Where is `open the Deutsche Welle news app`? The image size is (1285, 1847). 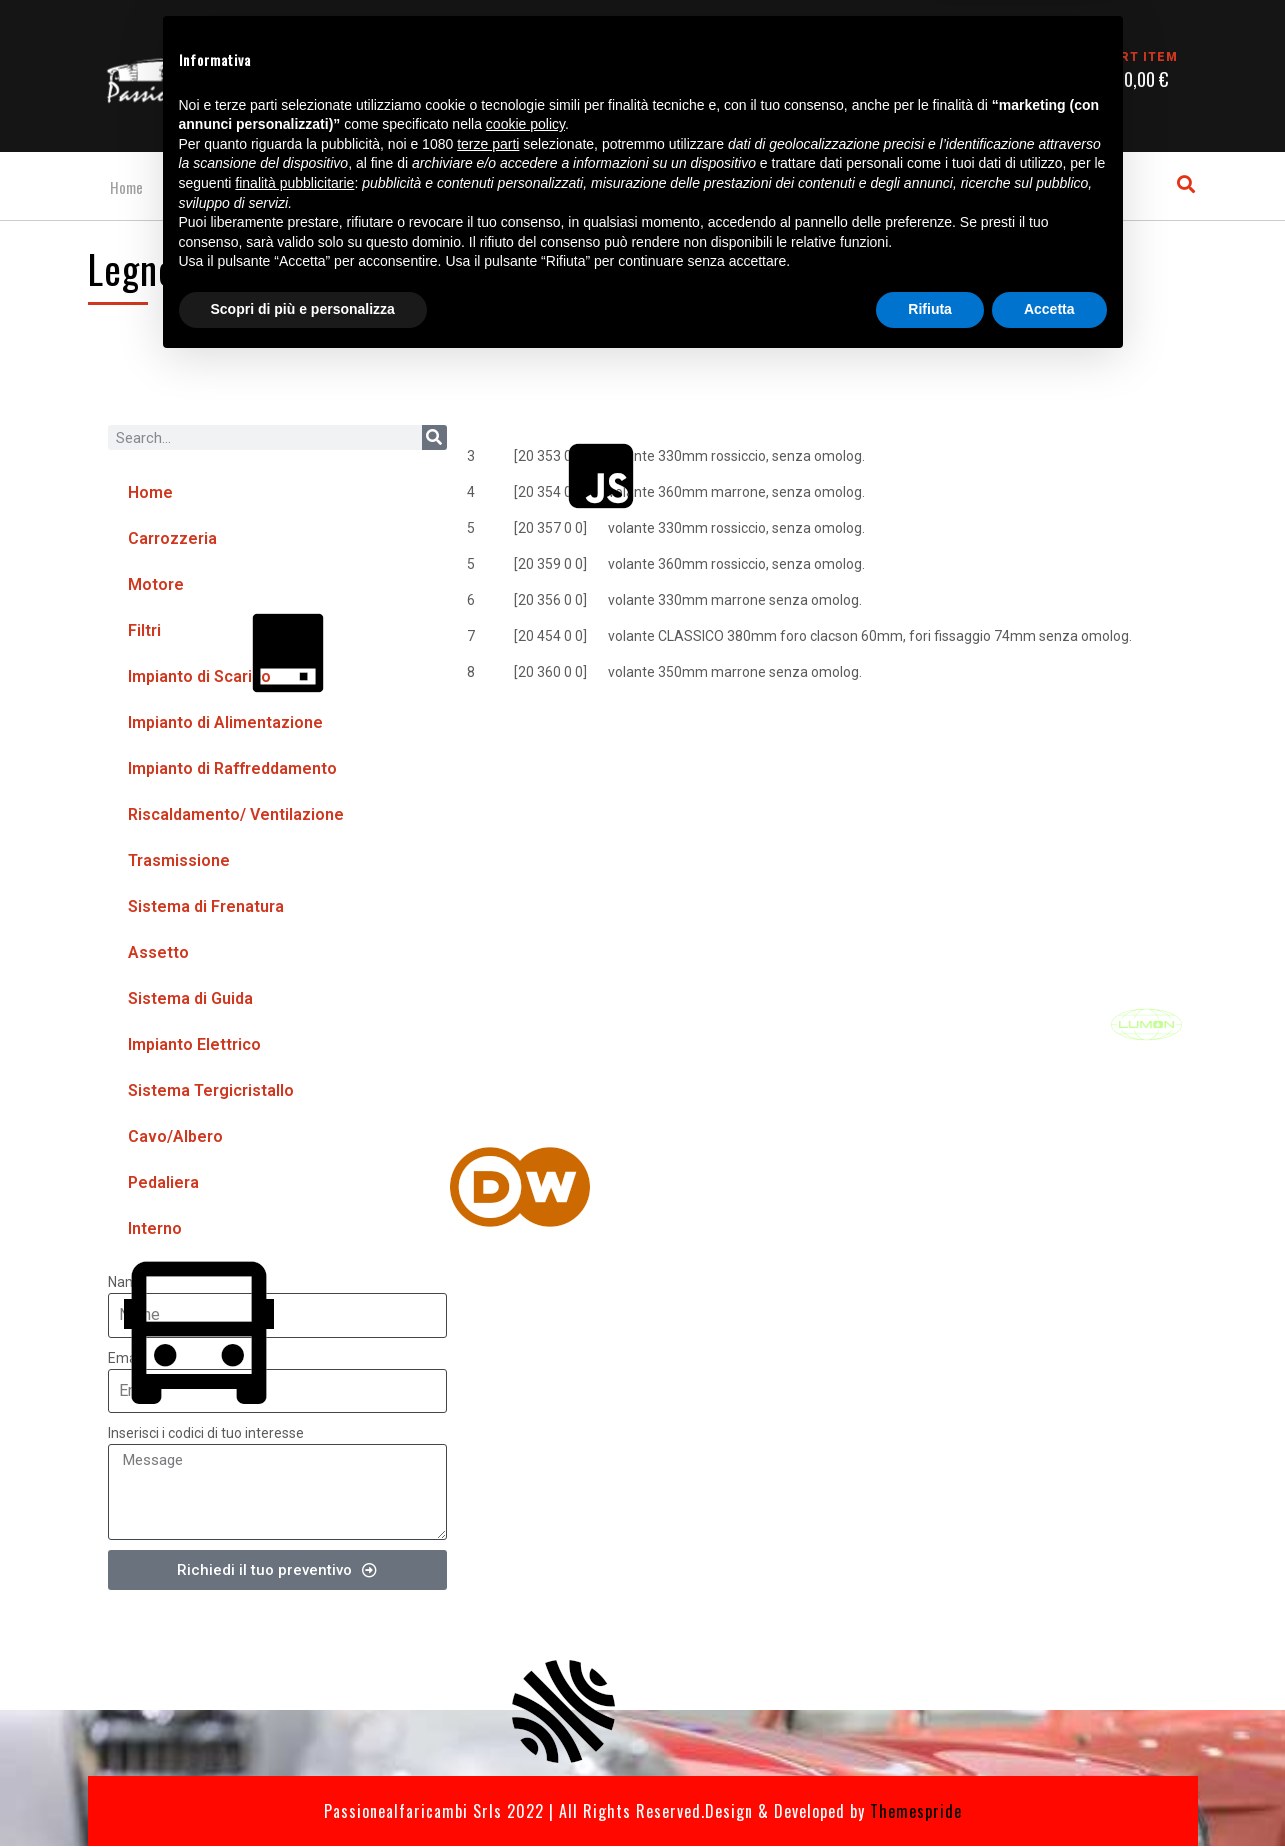 open the Deutsche Welle news app is located at coordinates (520, 1187).